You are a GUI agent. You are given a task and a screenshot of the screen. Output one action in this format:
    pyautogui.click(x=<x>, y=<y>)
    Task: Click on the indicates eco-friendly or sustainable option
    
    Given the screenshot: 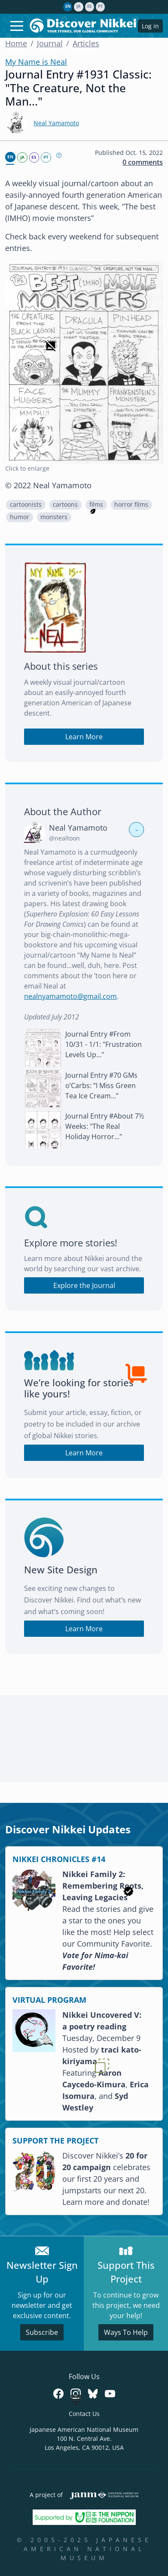 What is the action you would take?
    pyautogui.click(x=93, y=511)
    